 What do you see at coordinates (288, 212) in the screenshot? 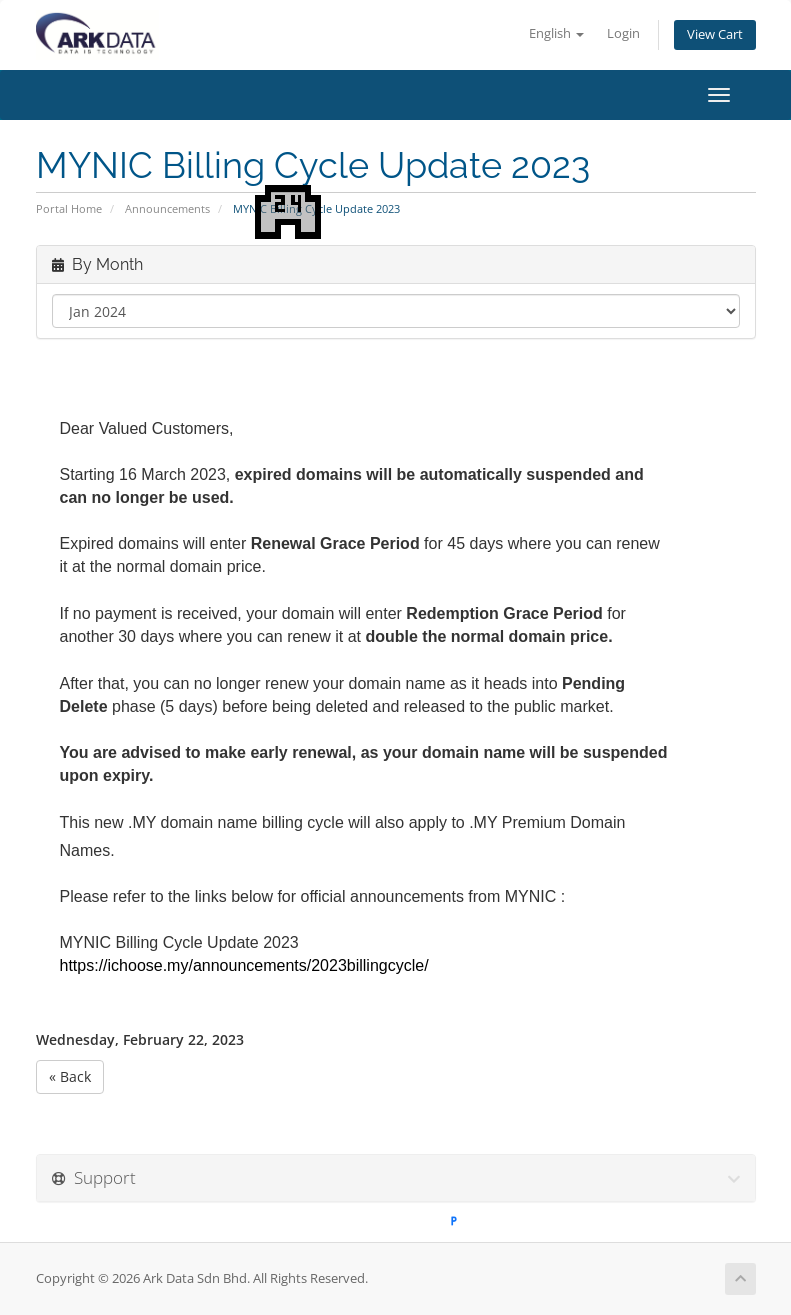
I see `find nearby convenience stores` at bounding box center [288, 212].